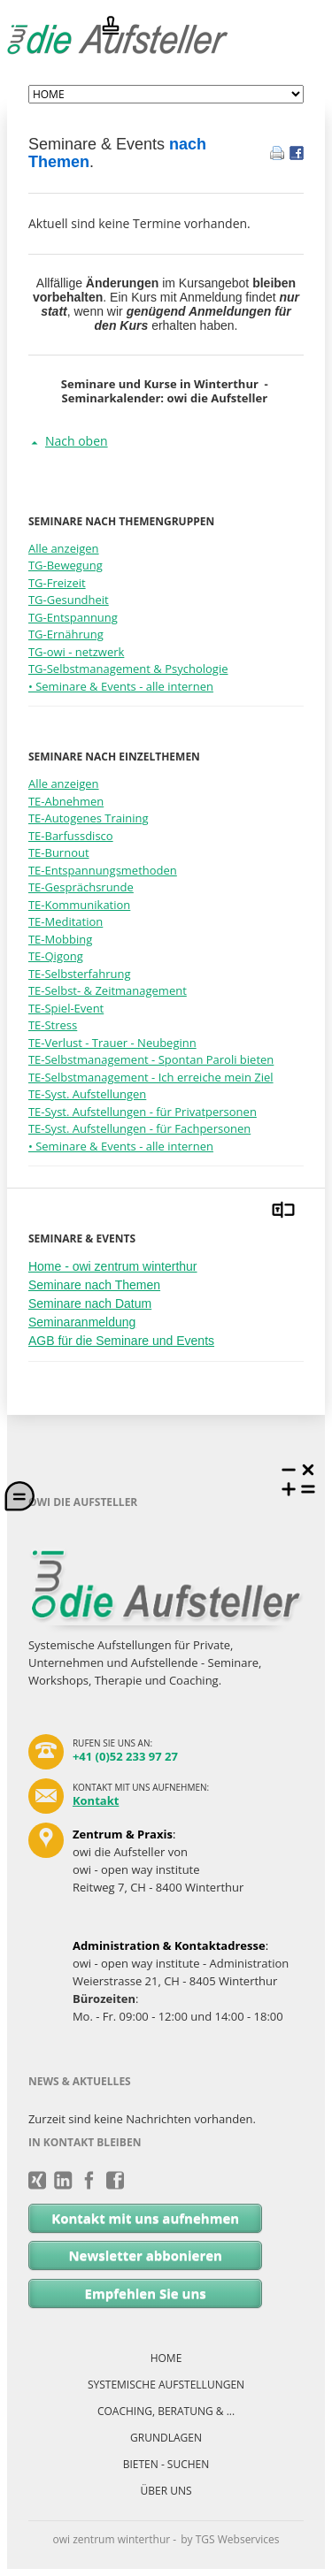 This screenshot has height=2576, width=332. Describe the element at coordinates (298, 1479) in the screenshot. I see `open calculator or math tools` at that location.